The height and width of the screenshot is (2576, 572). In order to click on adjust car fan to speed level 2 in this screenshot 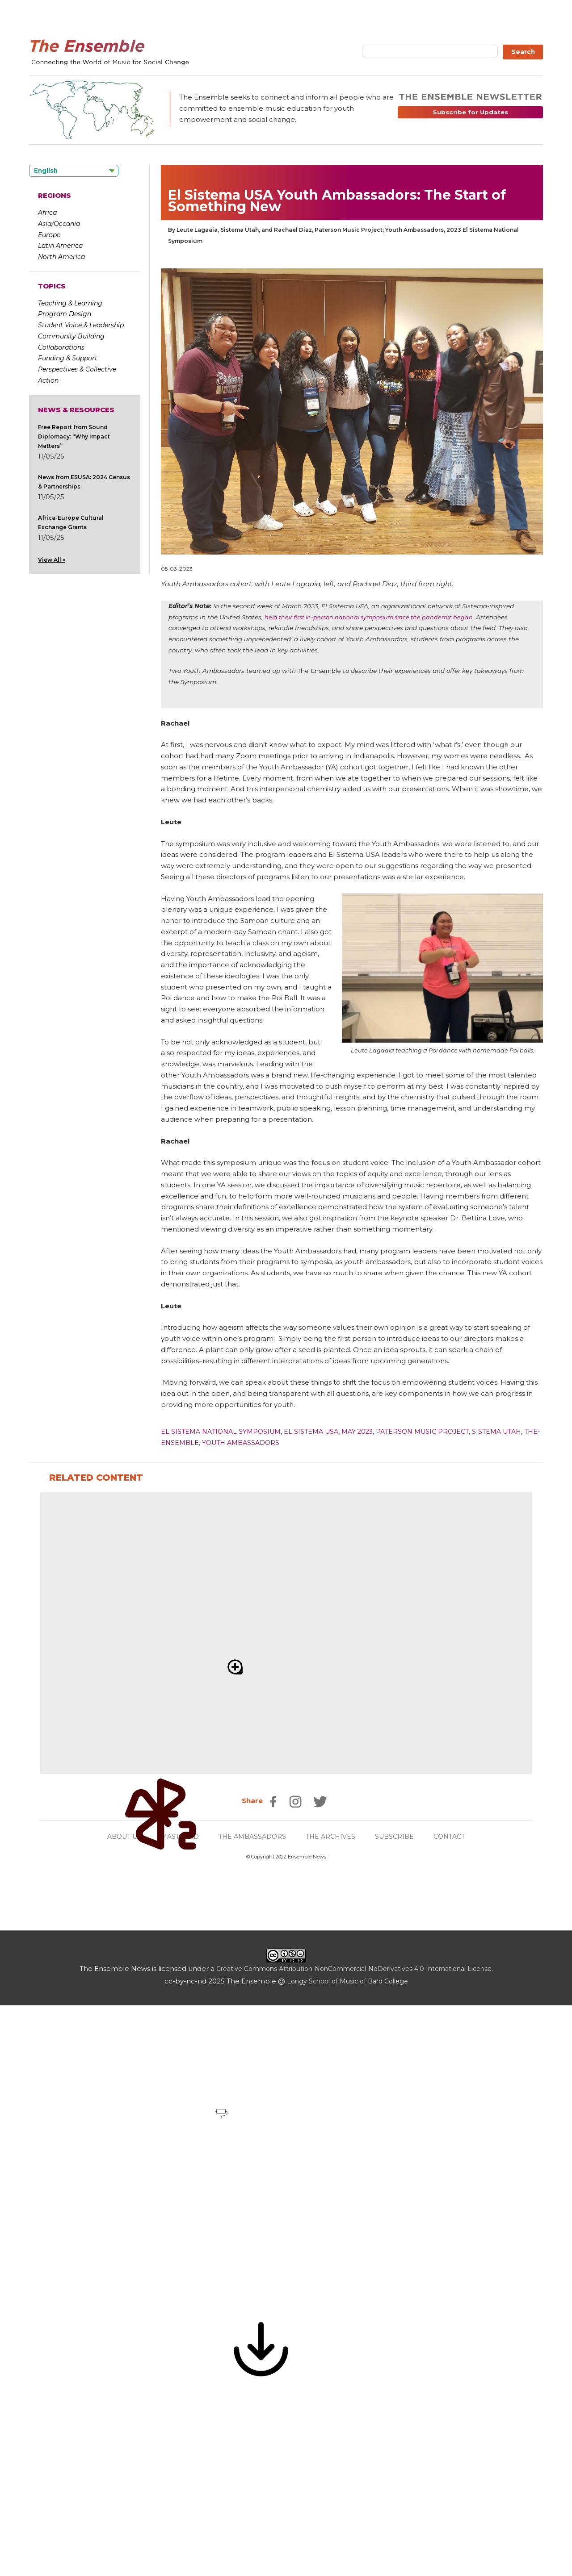, I will do `click(160, 1814)`.